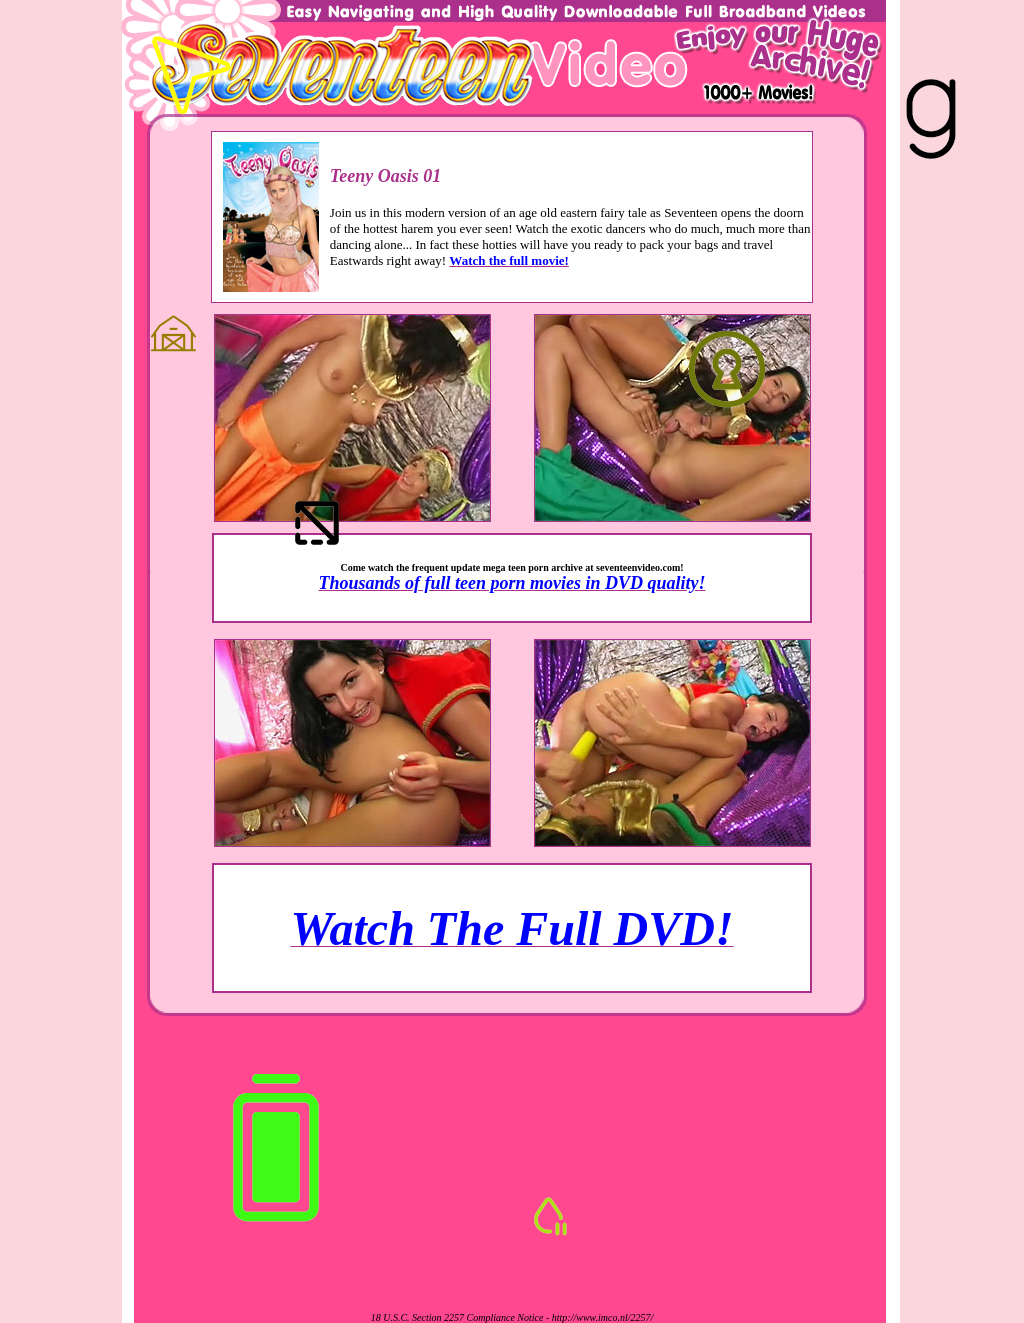 The width and height of the screenshot is (1024, 1323). What do you see at coordinates (185, 69) in the screenshot?
I see `tap to navigate to a destination` at bounding box center [185, 69].